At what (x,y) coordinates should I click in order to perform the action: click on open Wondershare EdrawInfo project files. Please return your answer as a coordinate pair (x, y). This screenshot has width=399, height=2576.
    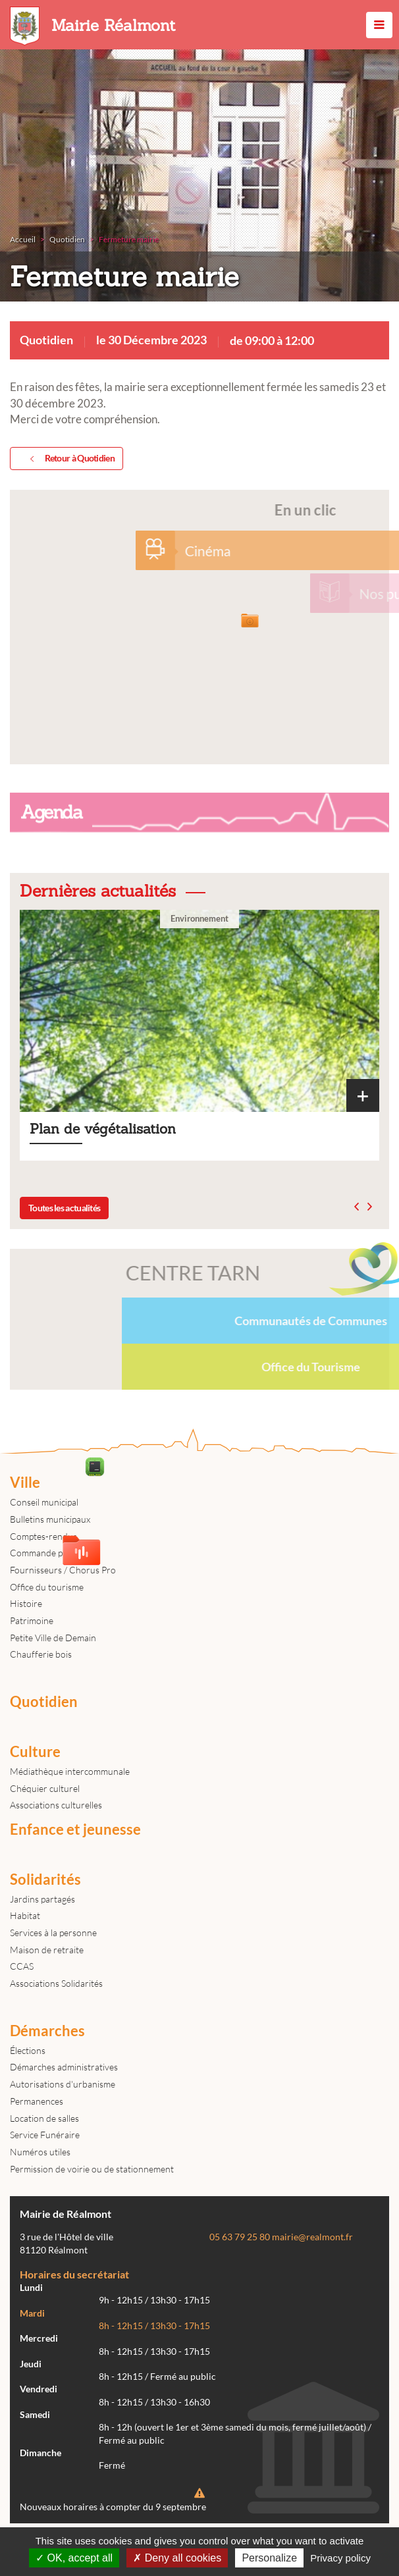
    Looking at the image, I should click on (81, 1551).